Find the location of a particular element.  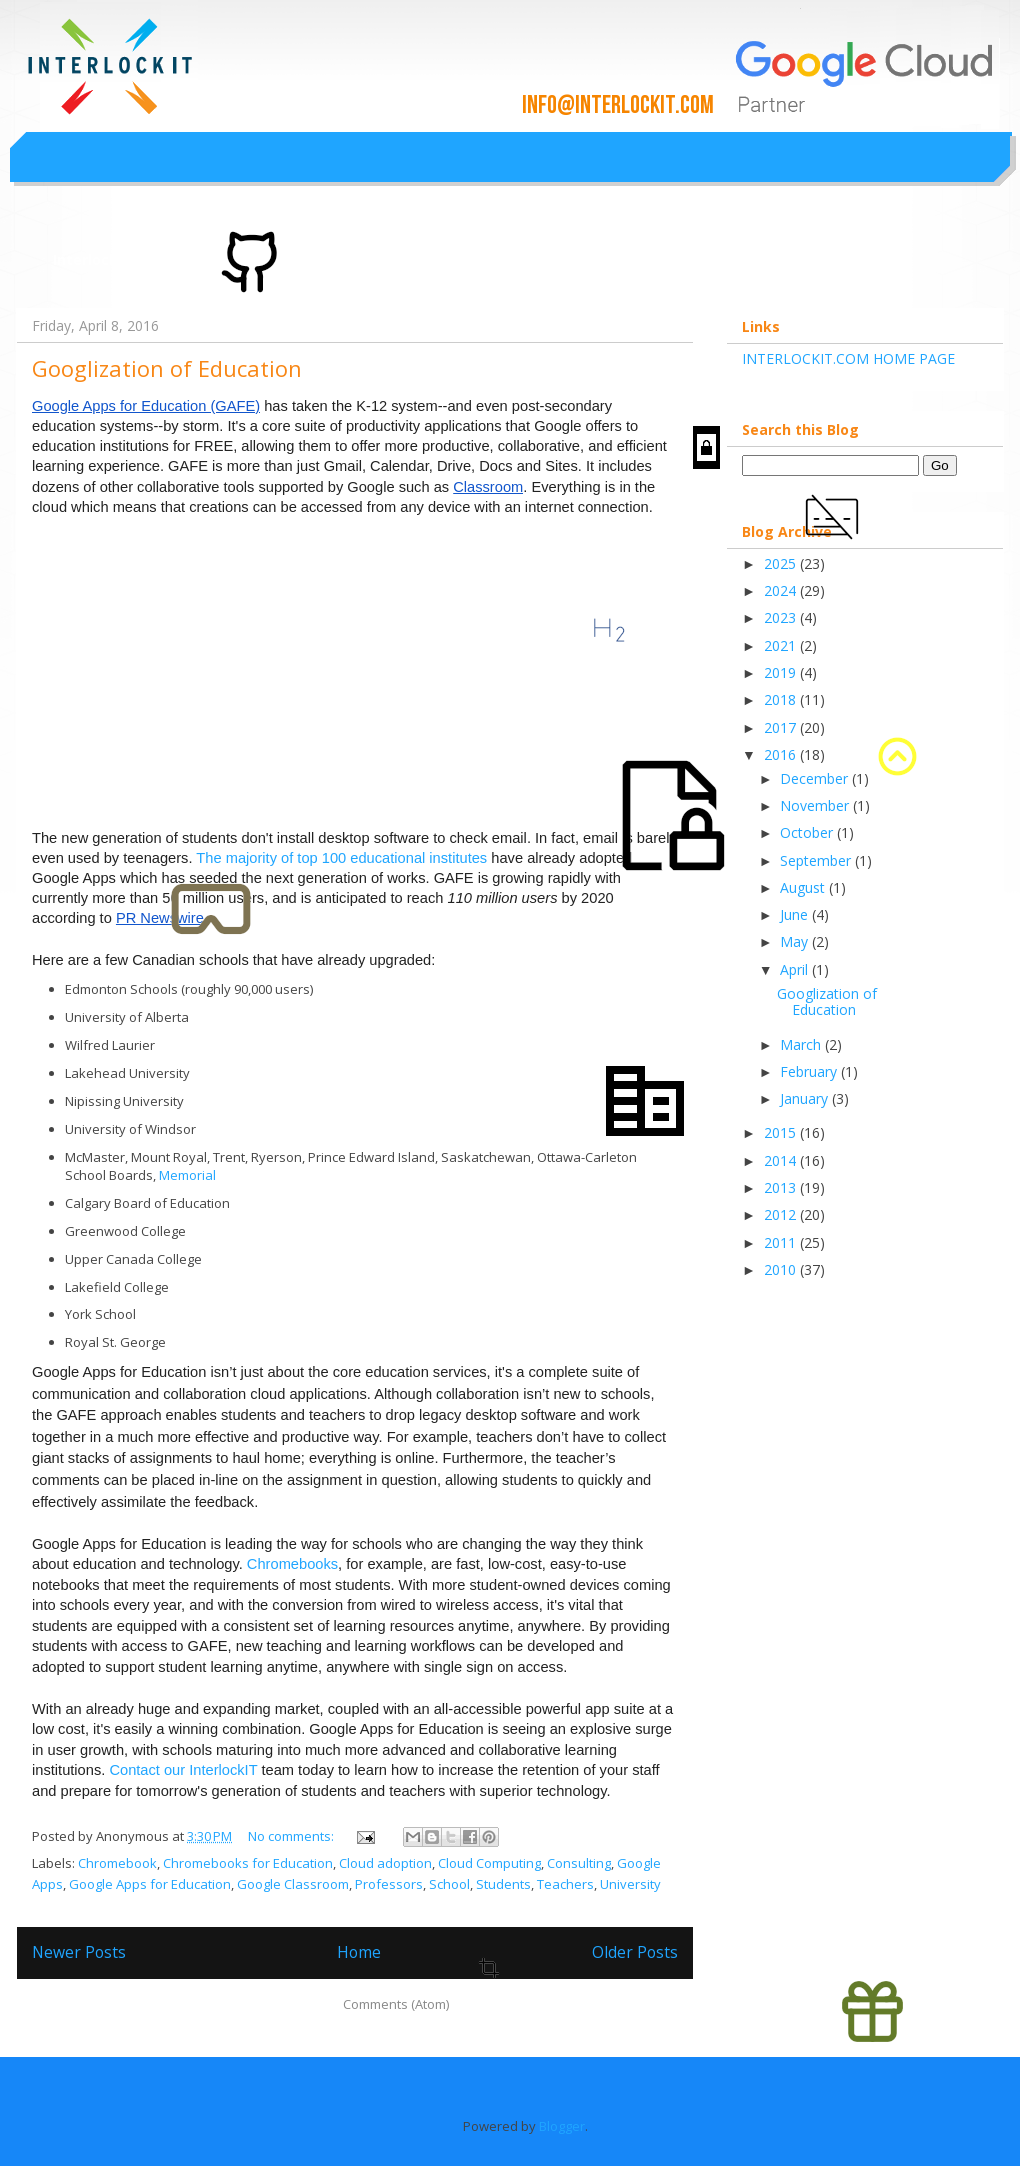

view organization or company settings is located at coordinates (645, 1101).